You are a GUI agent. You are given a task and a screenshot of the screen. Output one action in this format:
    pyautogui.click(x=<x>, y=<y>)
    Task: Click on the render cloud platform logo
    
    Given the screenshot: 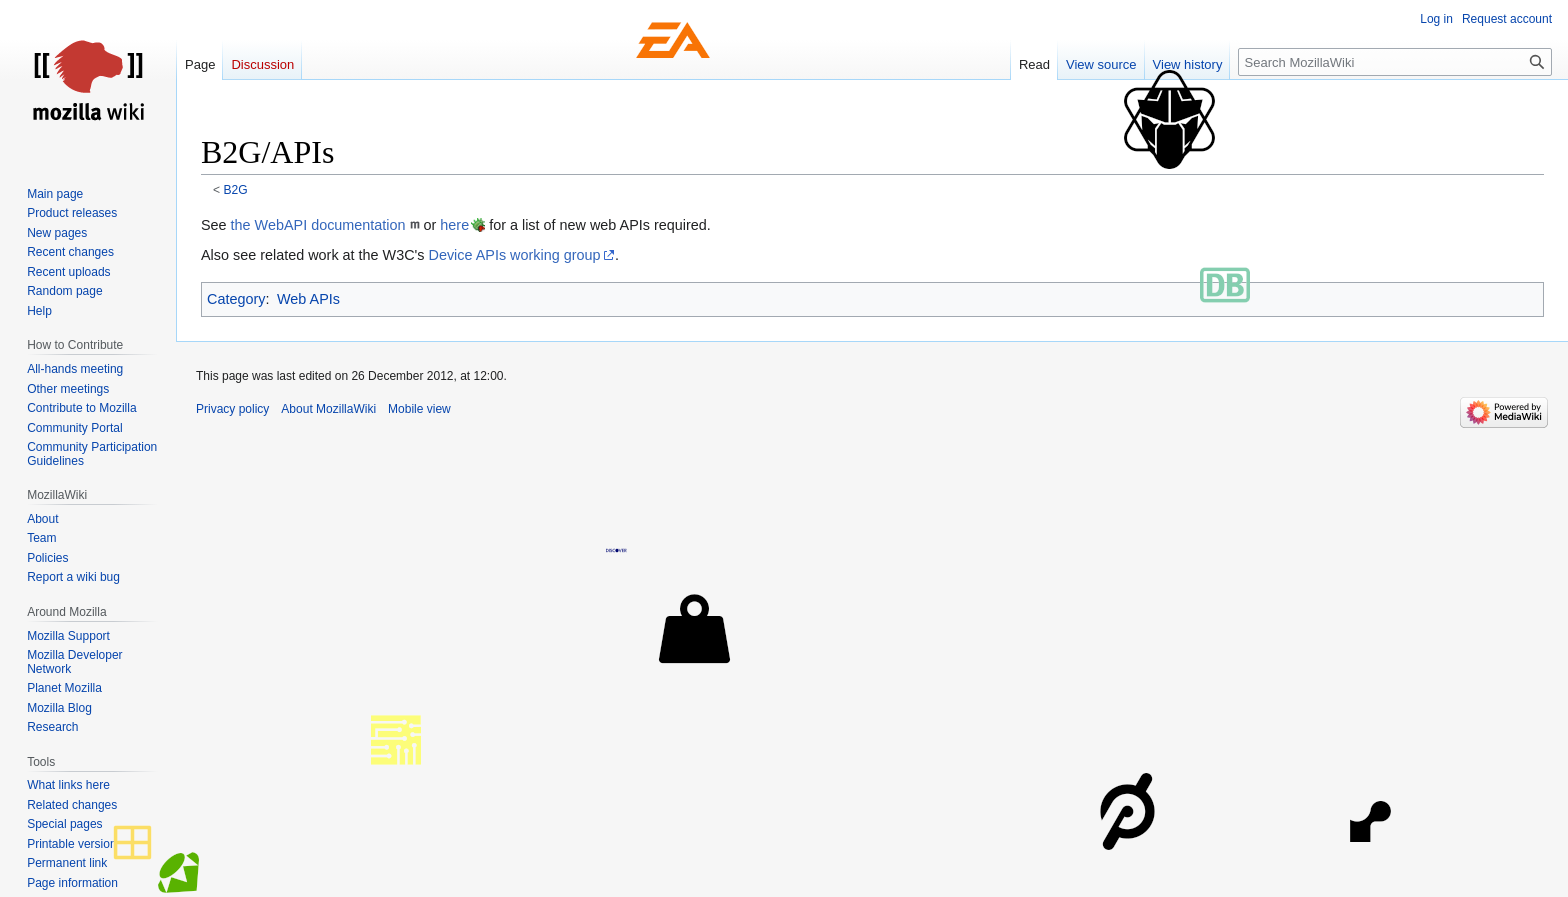 What is the action you would take?
    pyautogui.click(x=1370, y=821)
    